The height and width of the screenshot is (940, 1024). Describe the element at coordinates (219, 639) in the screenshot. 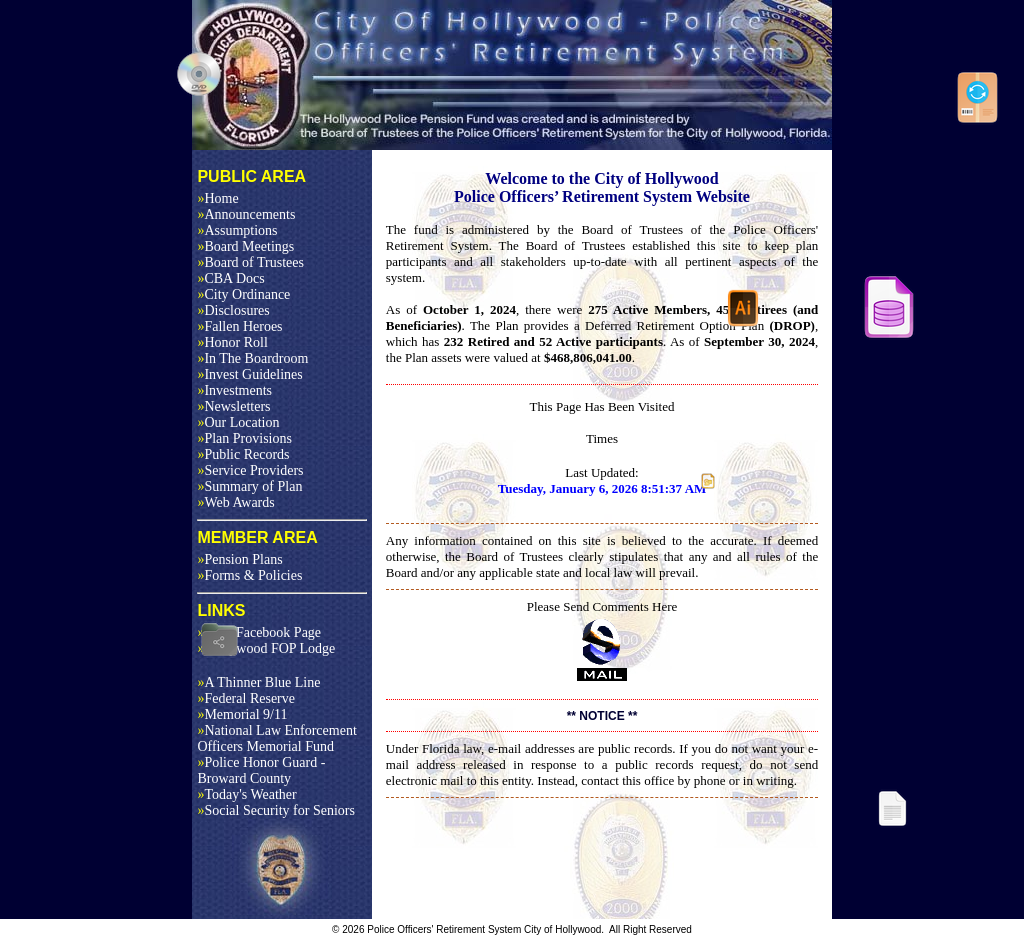

I see `open your public shared folder` at that location.